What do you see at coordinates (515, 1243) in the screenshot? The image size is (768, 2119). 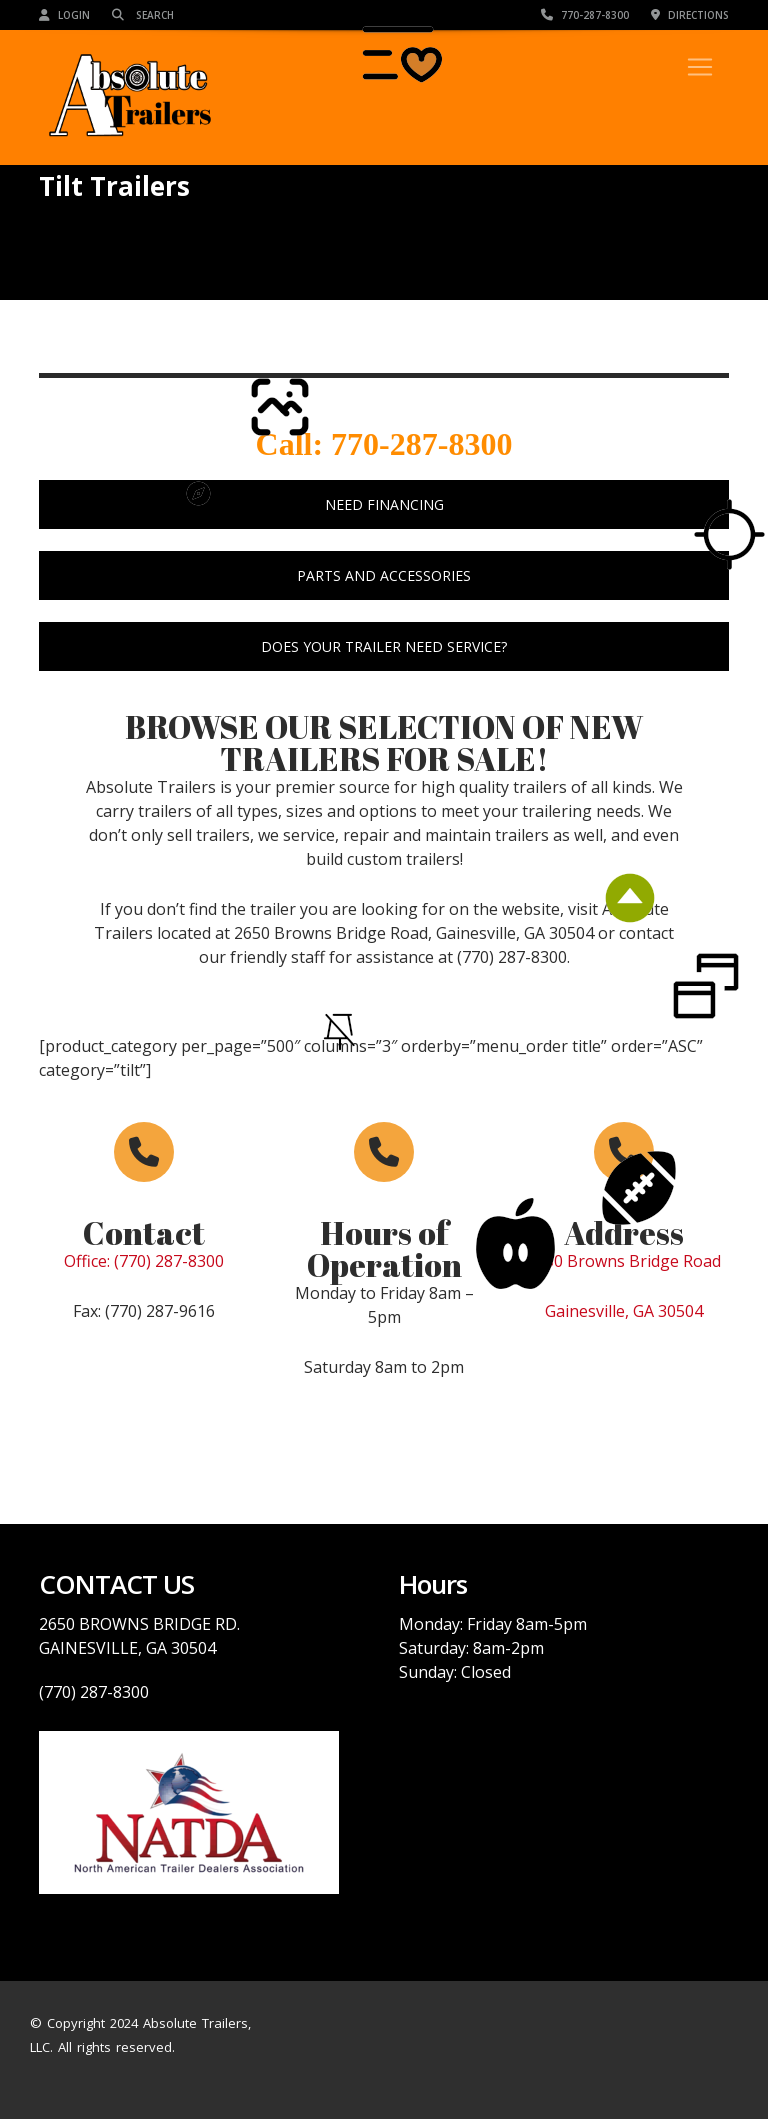 I see `view nutrition information` at bounding box center [515, 1243].